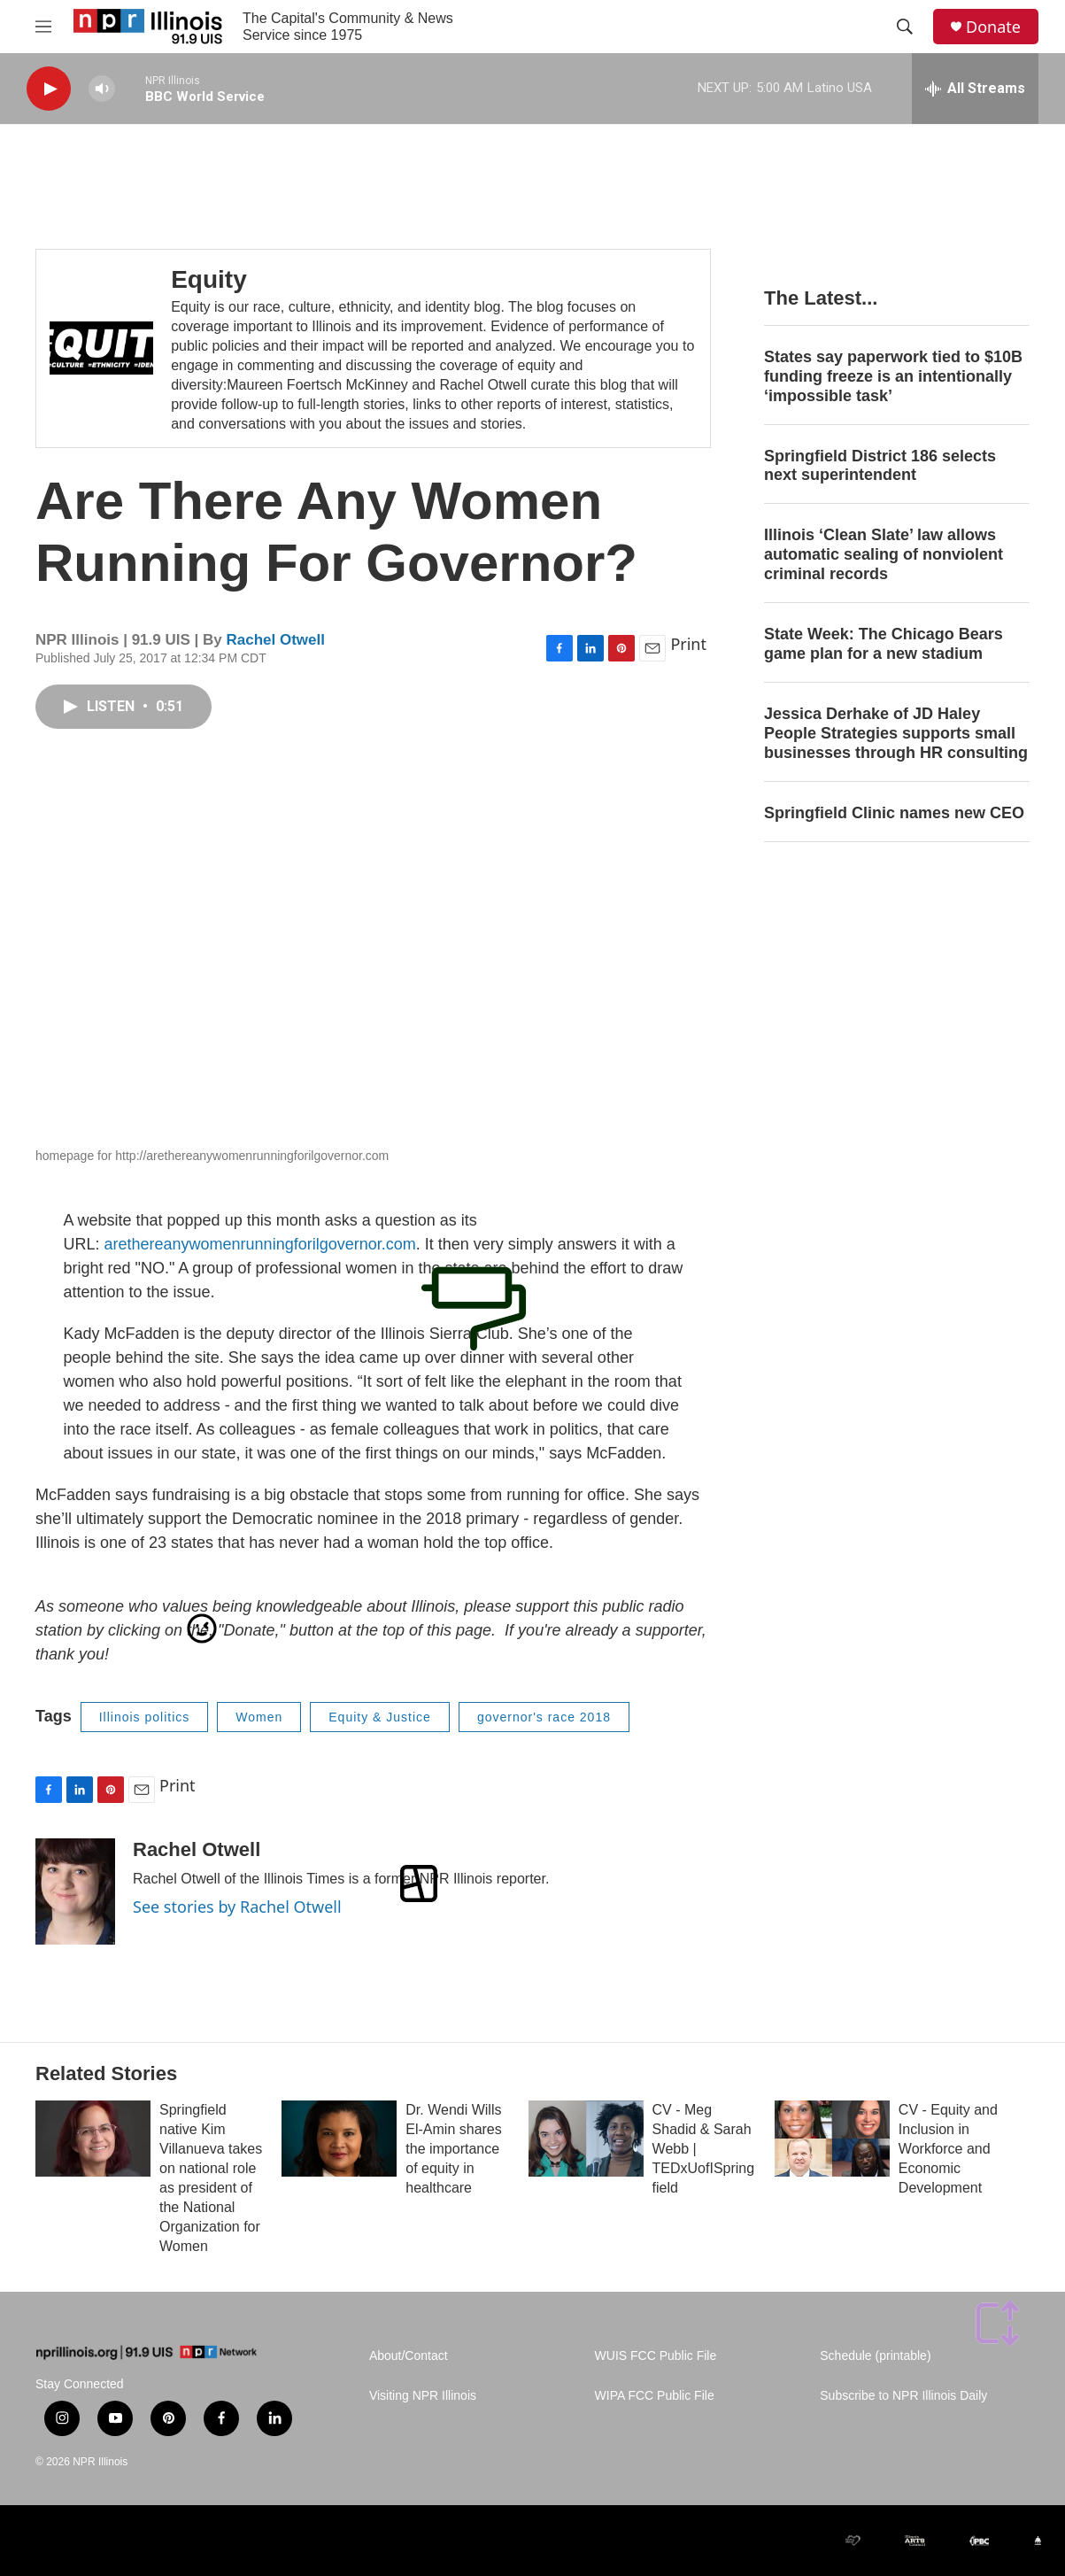 This screenshot has height=2576, width=1065. I want to click on customize theme or appearance settings, so click(474, 1302).